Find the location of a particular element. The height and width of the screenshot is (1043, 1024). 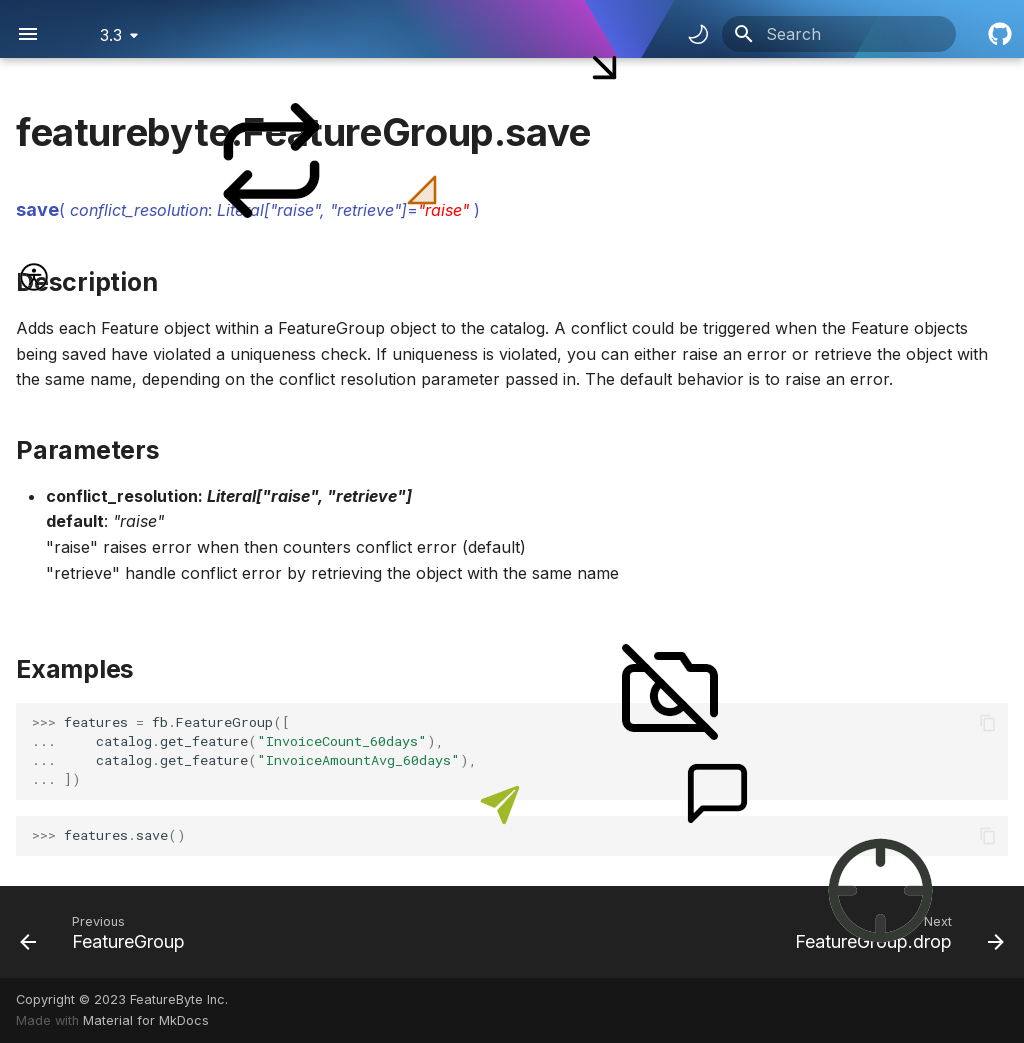

camera is disabled or turned off is located at coordinates (670, 692).